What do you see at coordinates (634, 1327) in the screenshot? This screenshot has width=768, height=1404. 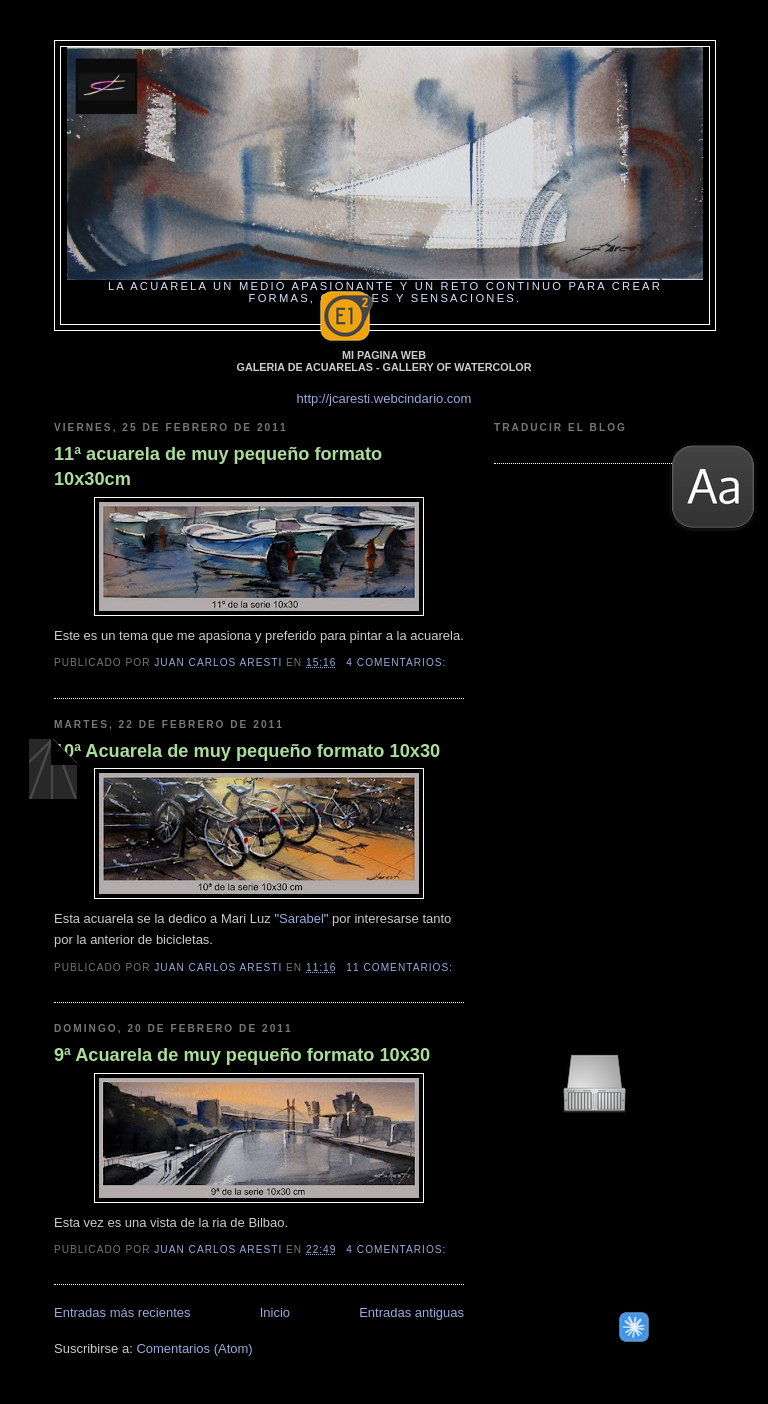 I see `open the Claude Nest application` at bounding box center [634, 1327].